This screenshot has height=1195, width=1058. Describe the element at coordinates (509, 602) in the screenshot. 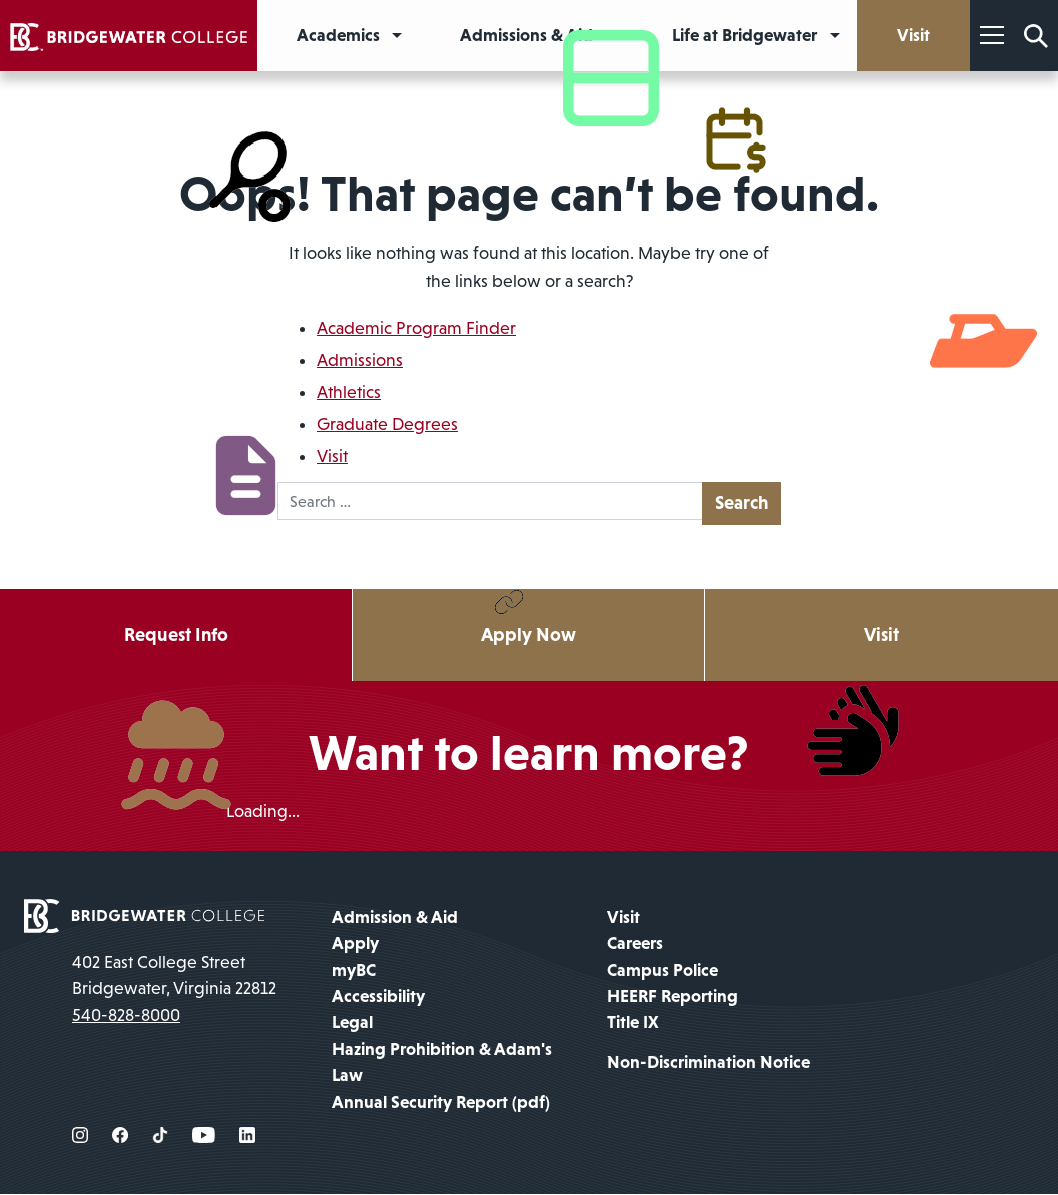

I see `copy or share a link` at that location.